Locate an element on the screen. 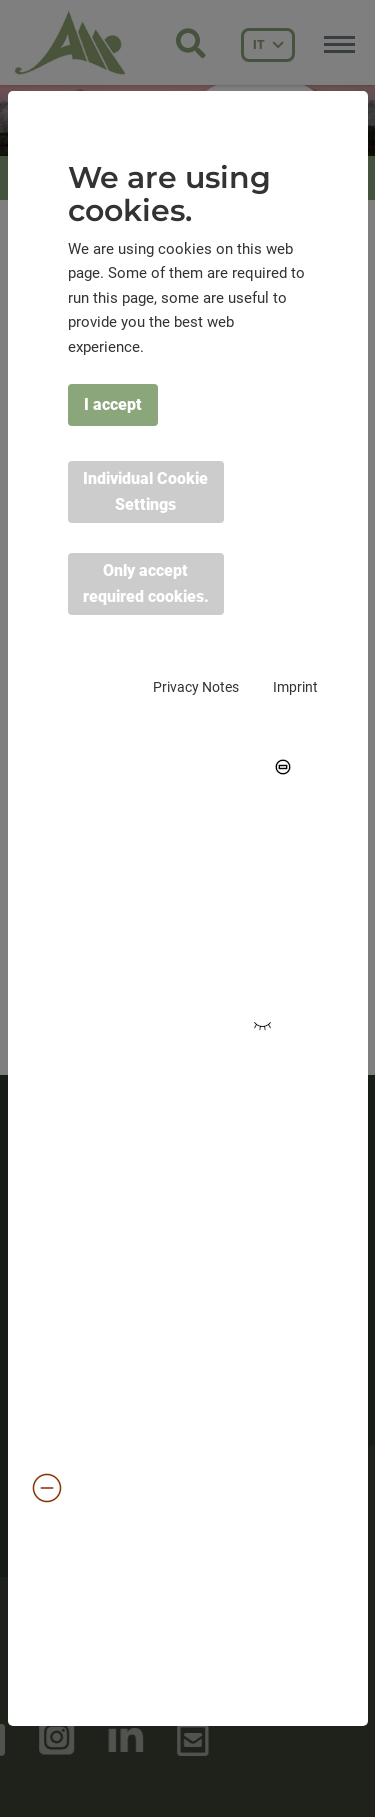 This screenshot has height=1817, width=375. remove an item from a list or cart is located at coordinates (47, 1488).